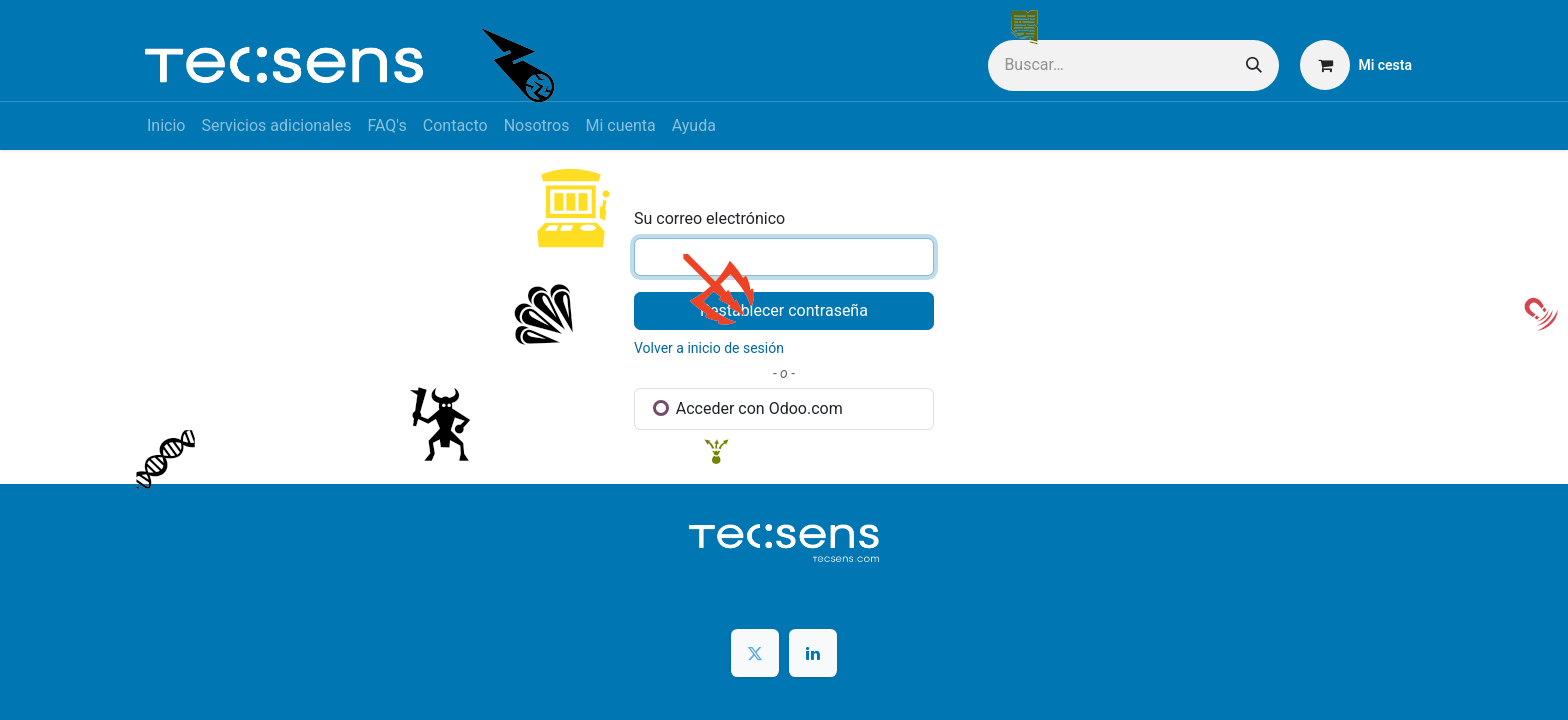 The height and width of the screenshot is (720, 1568). I want to click on select harpoon or trident weapon, so click(719, 289).